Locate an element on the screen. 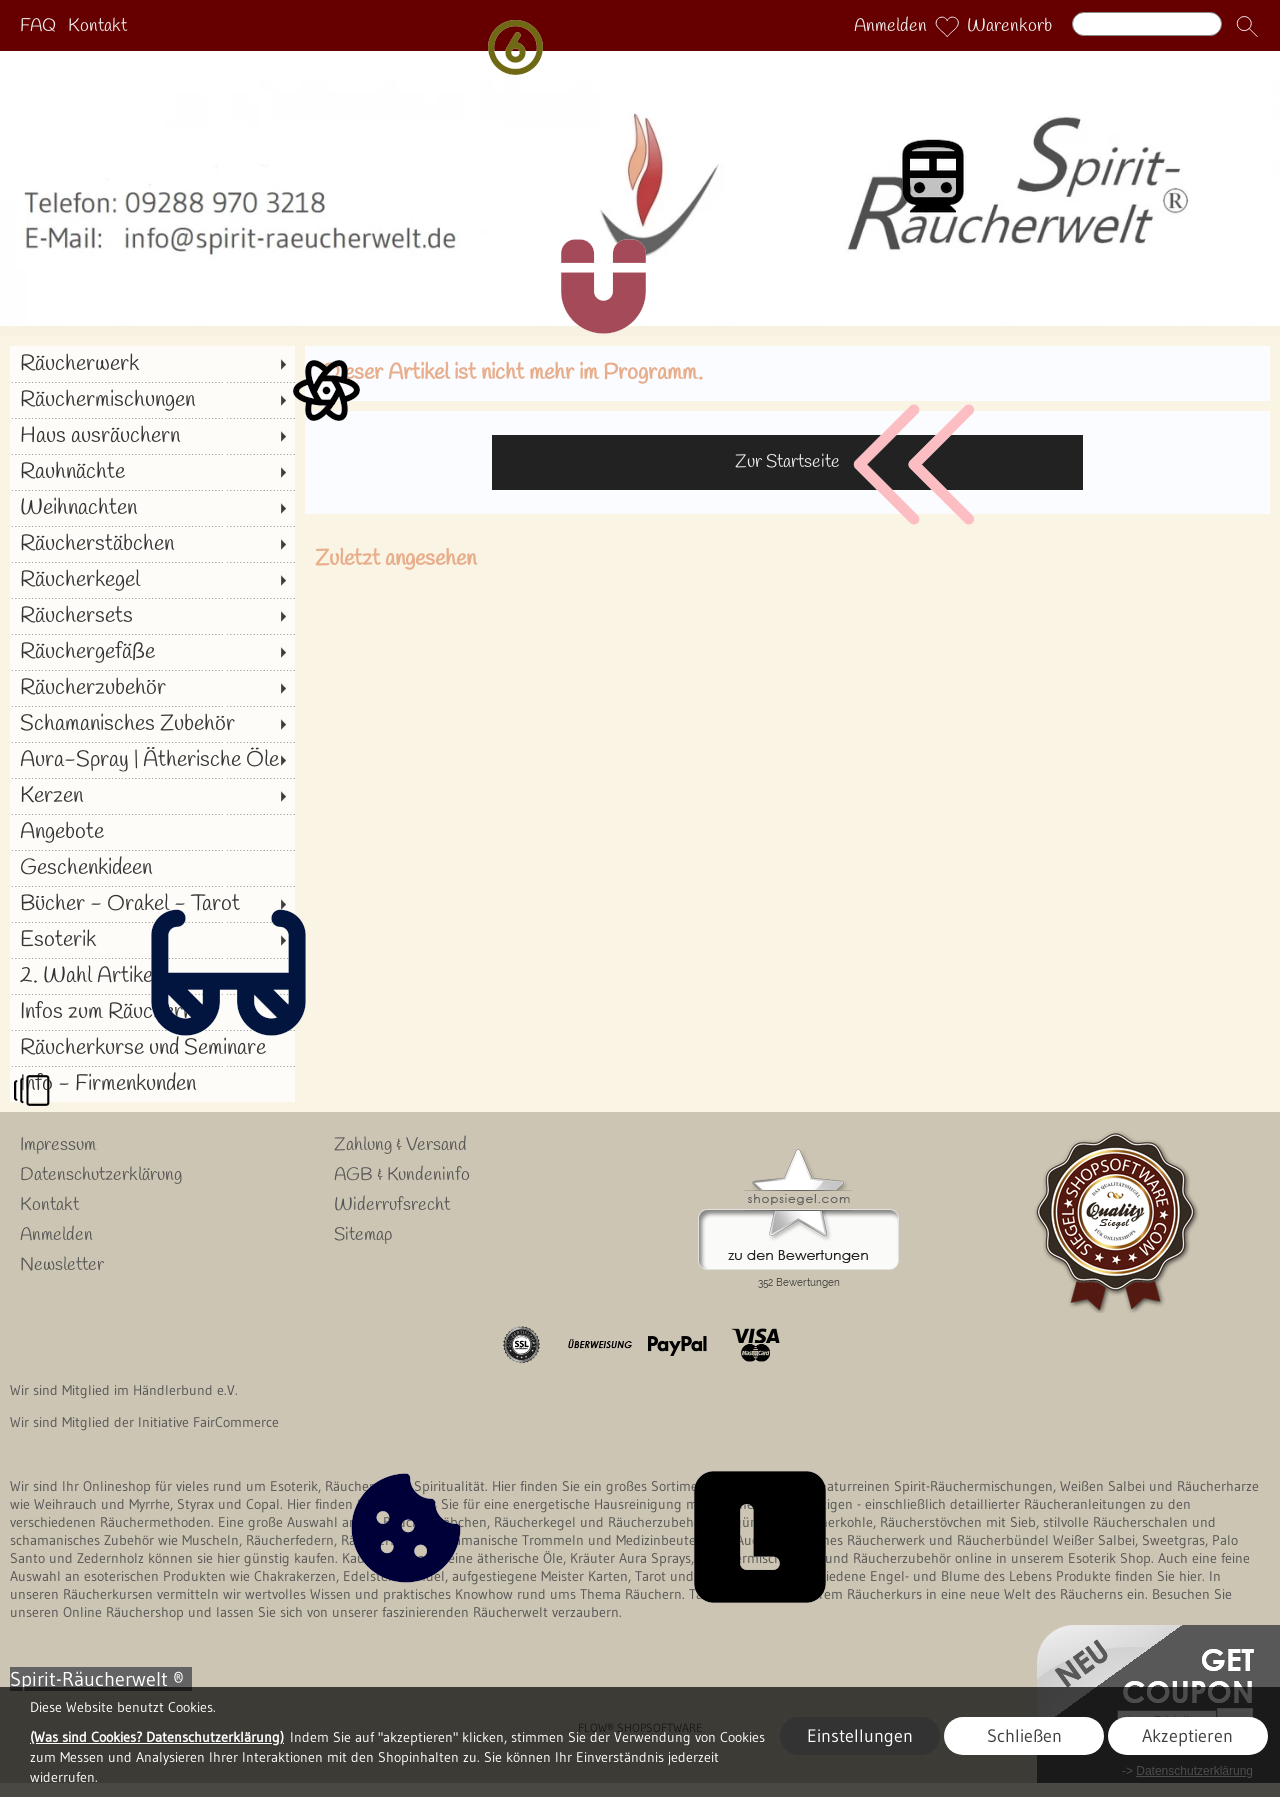 Image resolution: width=1280 pixels, height=1797 pixels. view version history is located at coordinates (32, 1090).